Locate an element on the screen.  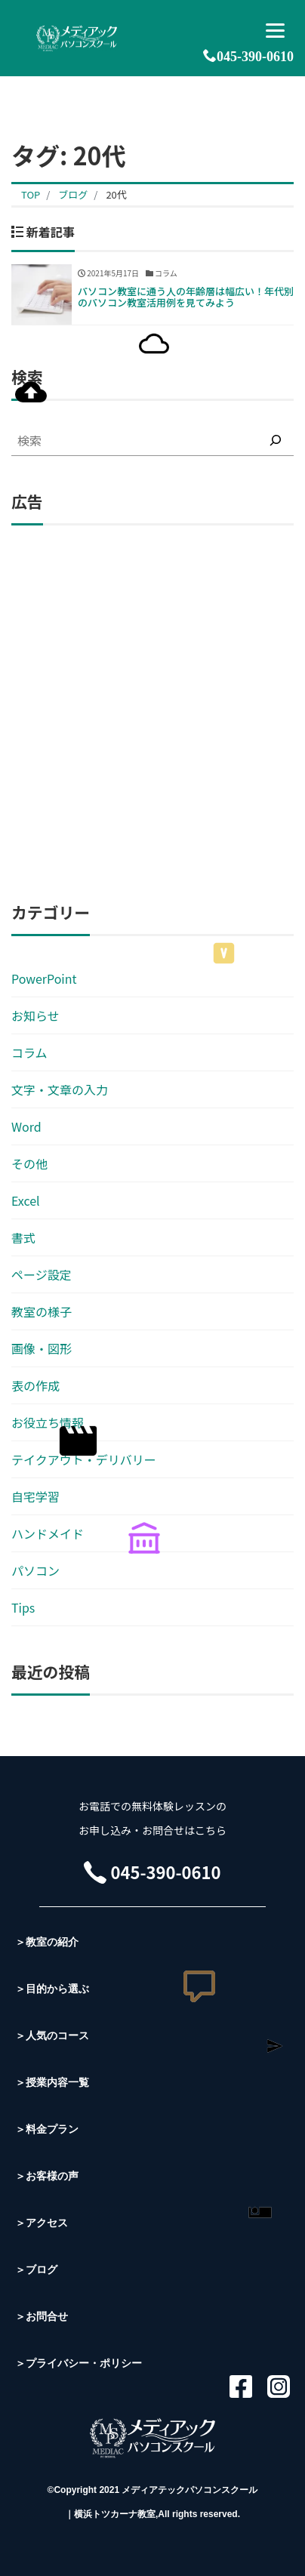
access video or movie content is located at coordinates (78, 1441).